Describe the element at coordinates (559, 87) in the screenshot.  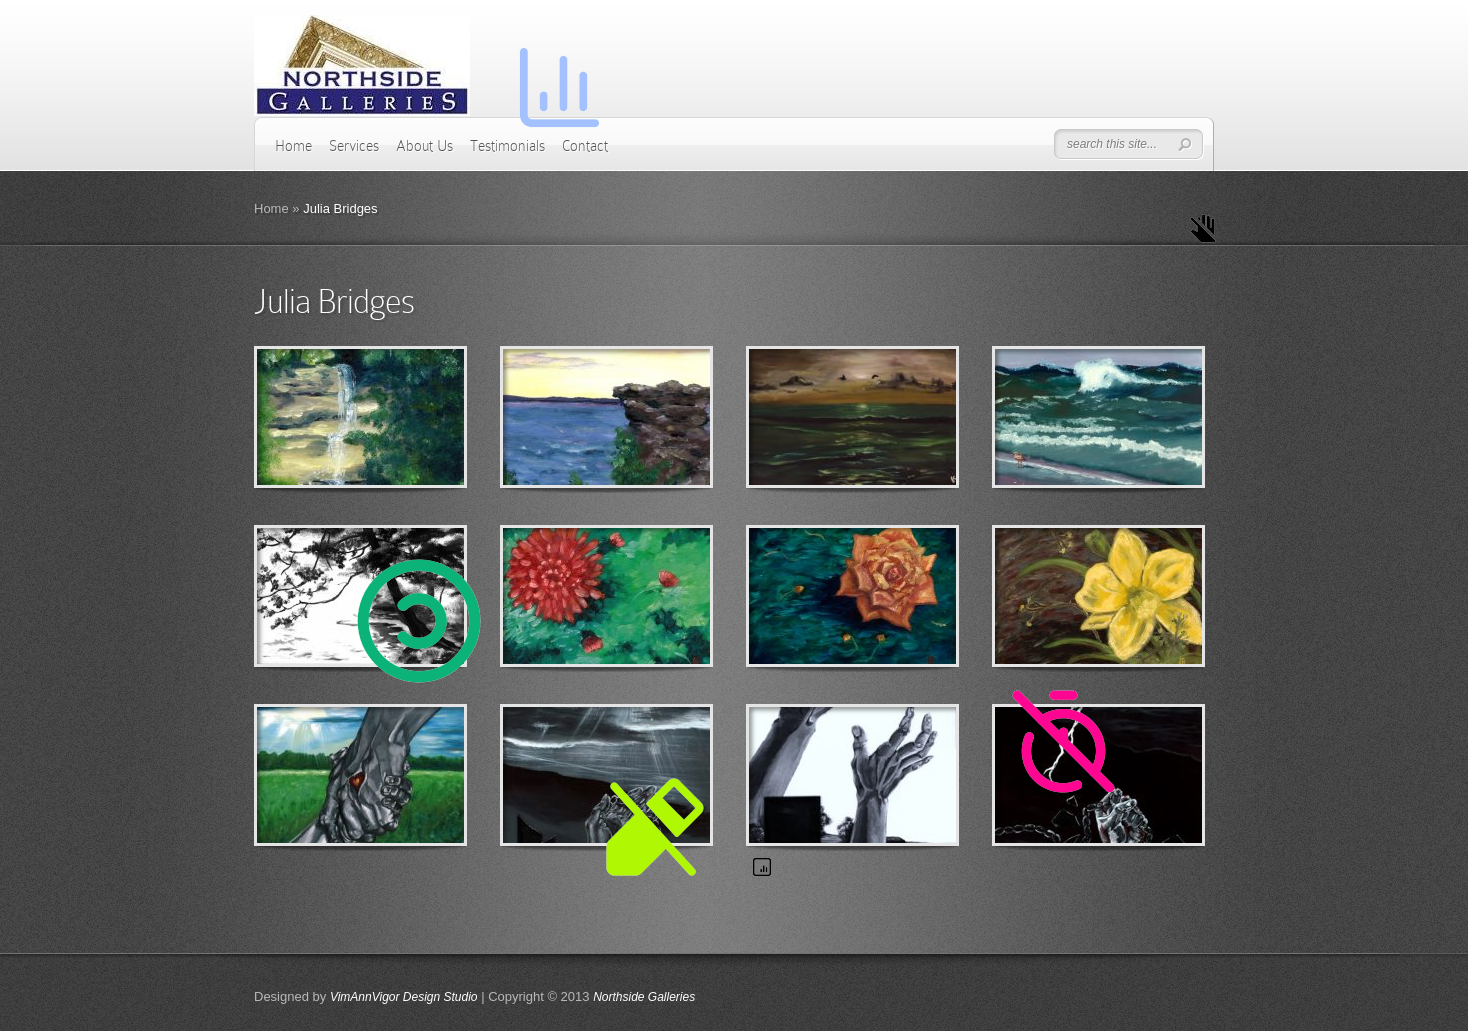
I see `view analytics or statistics` at that location.